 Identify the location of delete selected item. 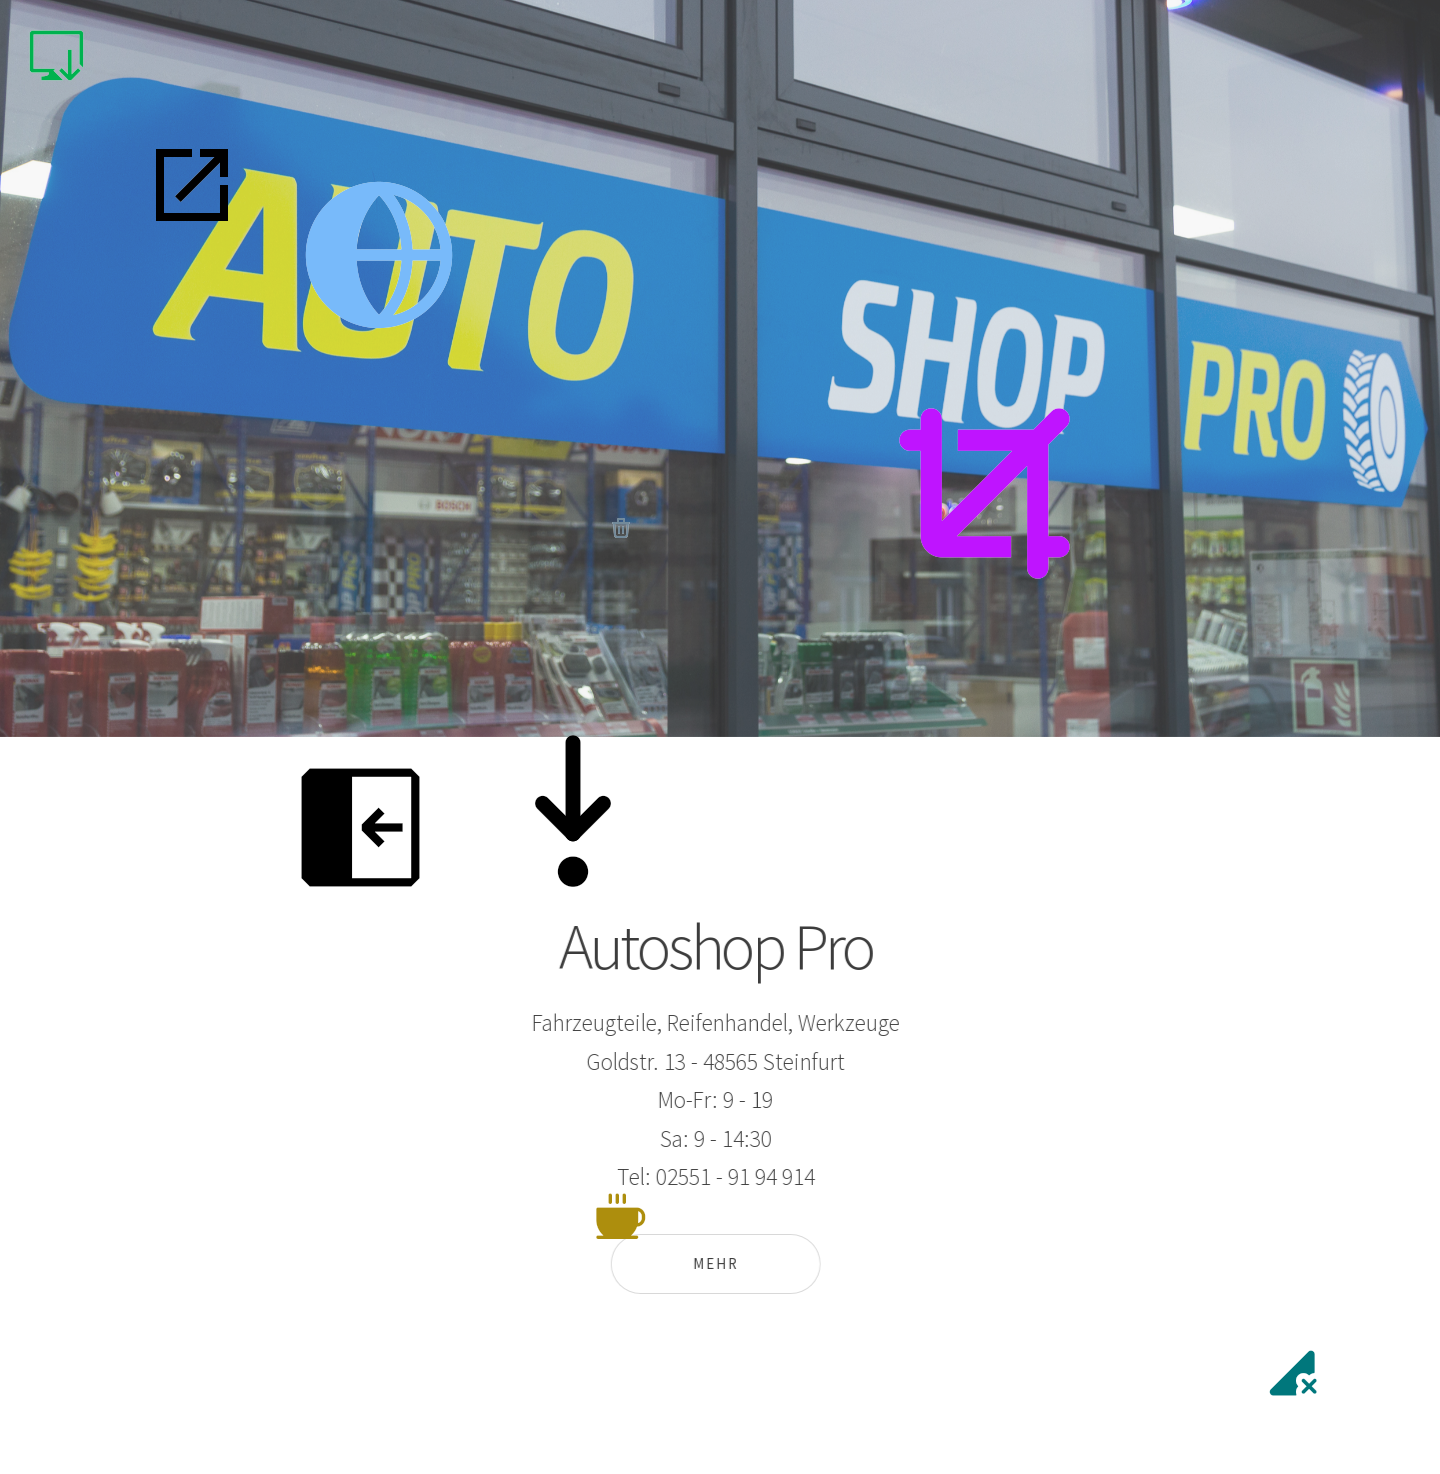
(621, 528).